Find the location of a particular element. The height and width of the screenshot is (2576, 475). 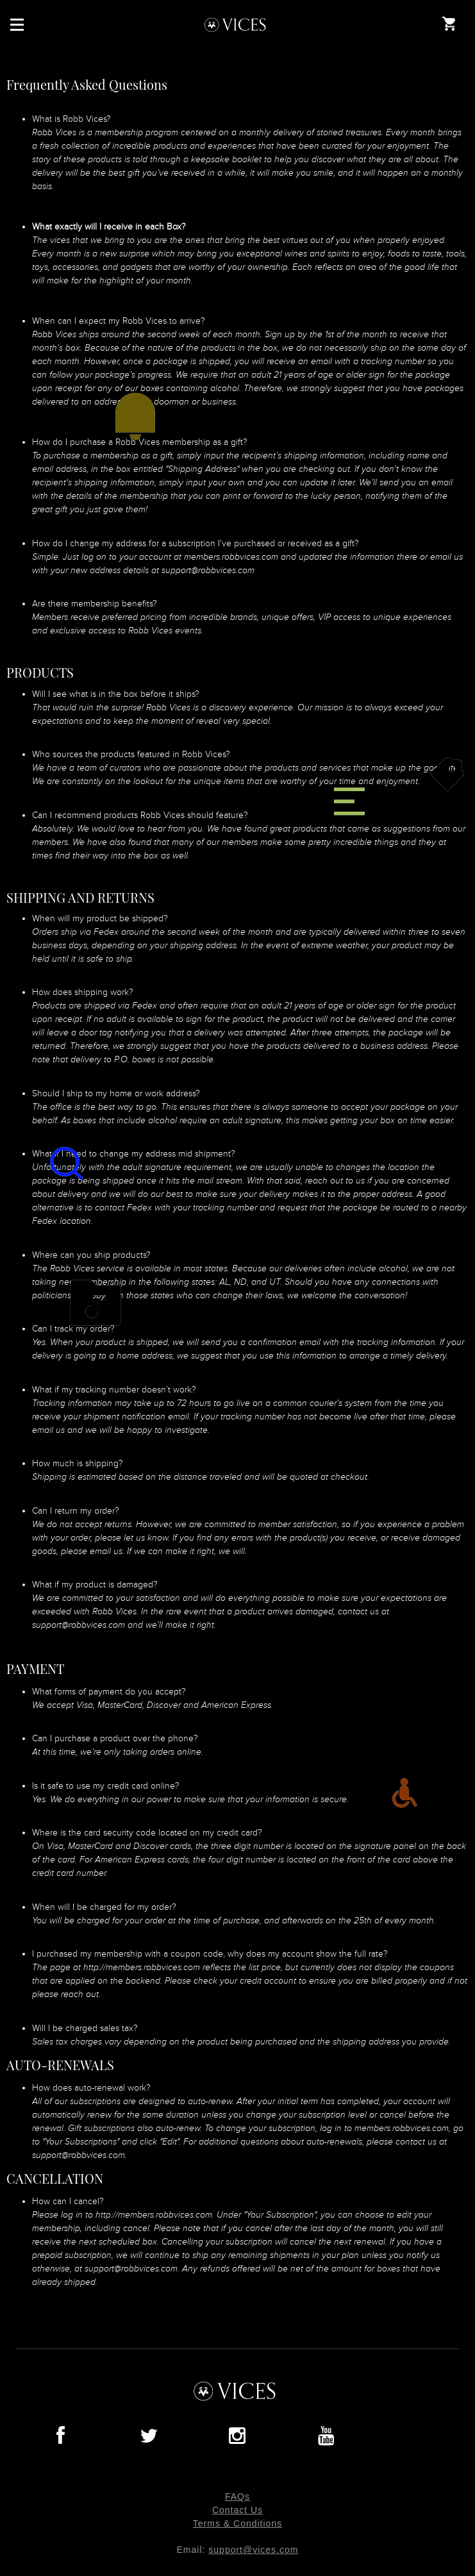

open navigation menu is located at coordinates (349, 801).